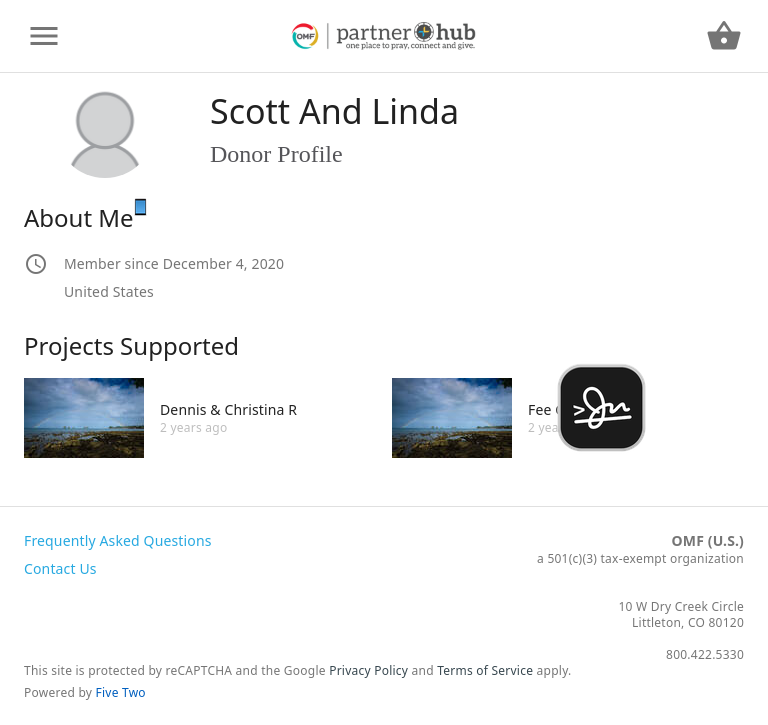 This screenshot has height=725, width=768. Describe the element at coordinates (140, 205) in the screenshot. I see `iPad mini device connected via cellular` at that location.